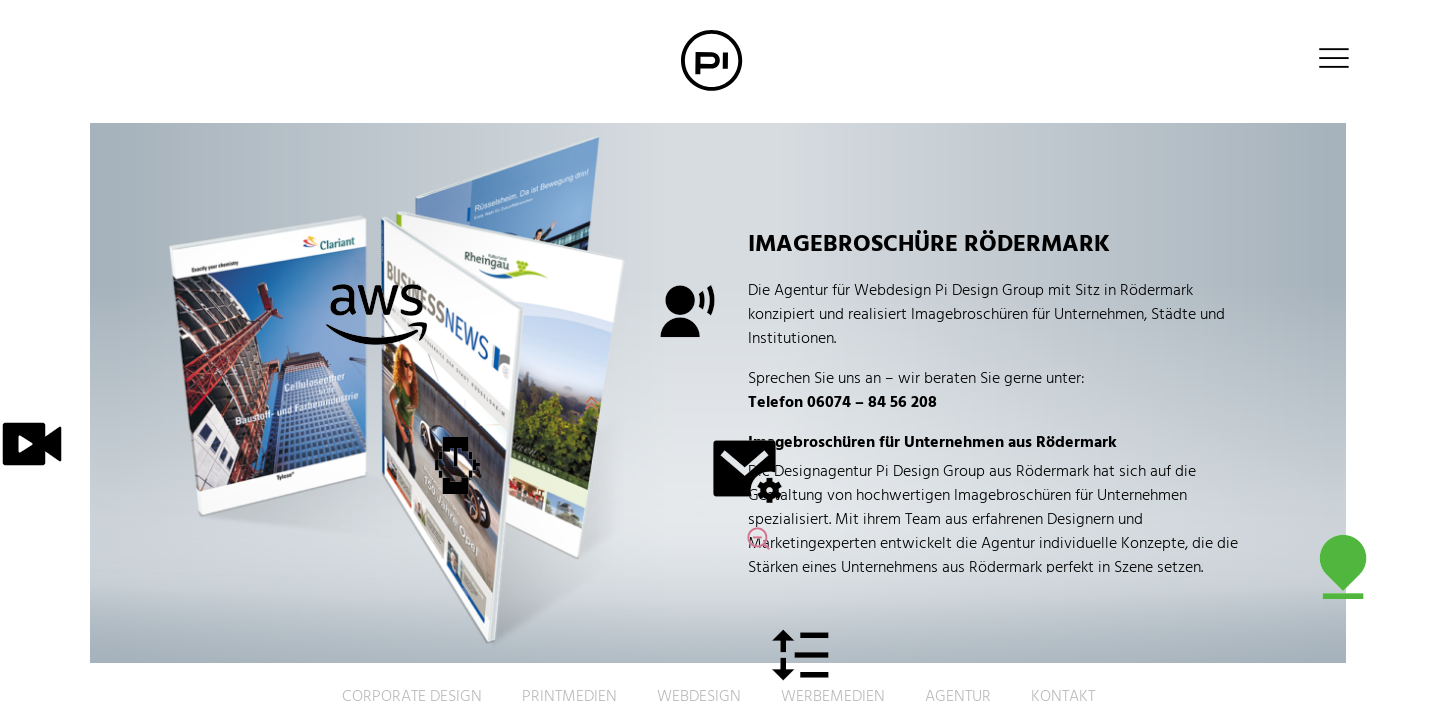  What do you see at coordinates (744, 468) in the screenshot?
I see `access email settings` at bounding box center [744, 468].